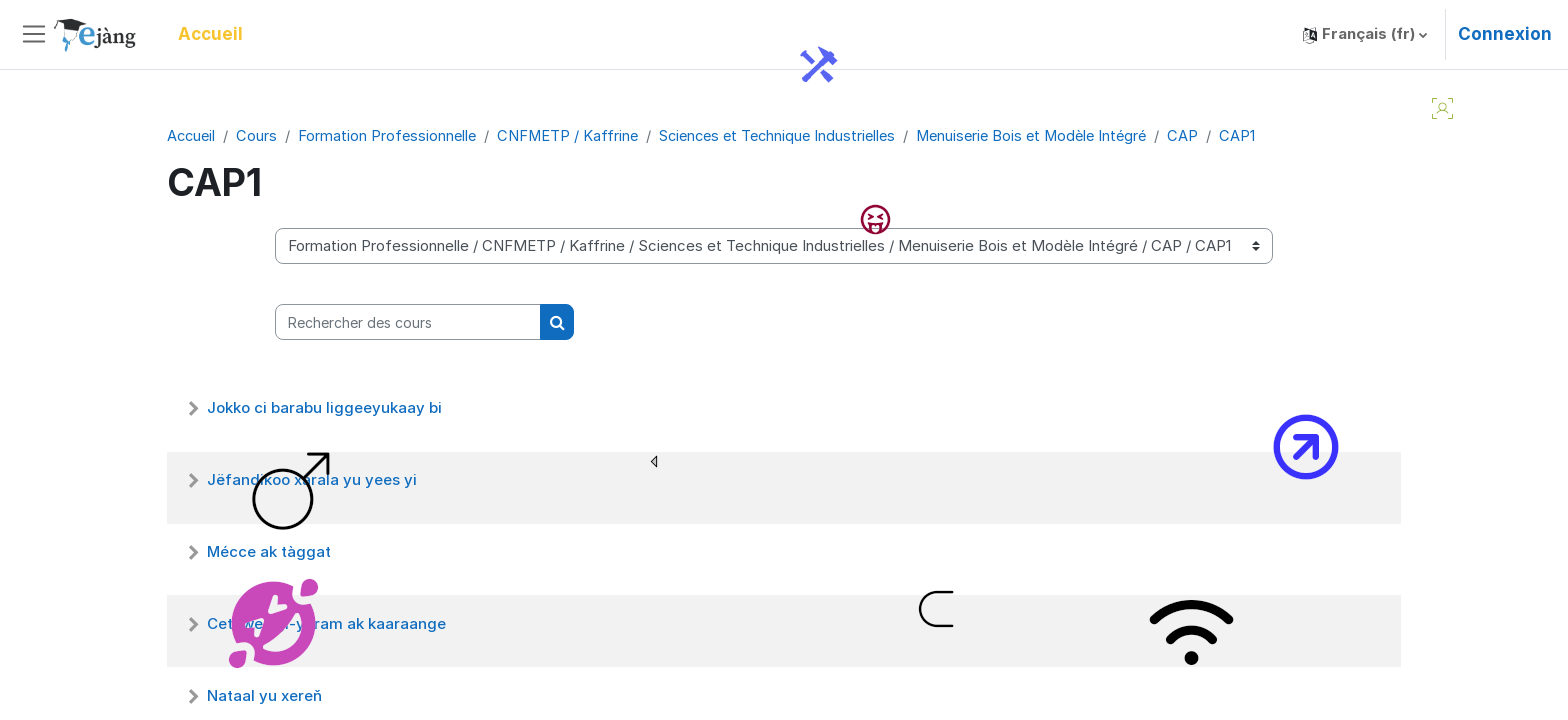 This screenshot has height=720, width=1568. I want to click on add a silly or playful emoji reaction, so click(875, 219).